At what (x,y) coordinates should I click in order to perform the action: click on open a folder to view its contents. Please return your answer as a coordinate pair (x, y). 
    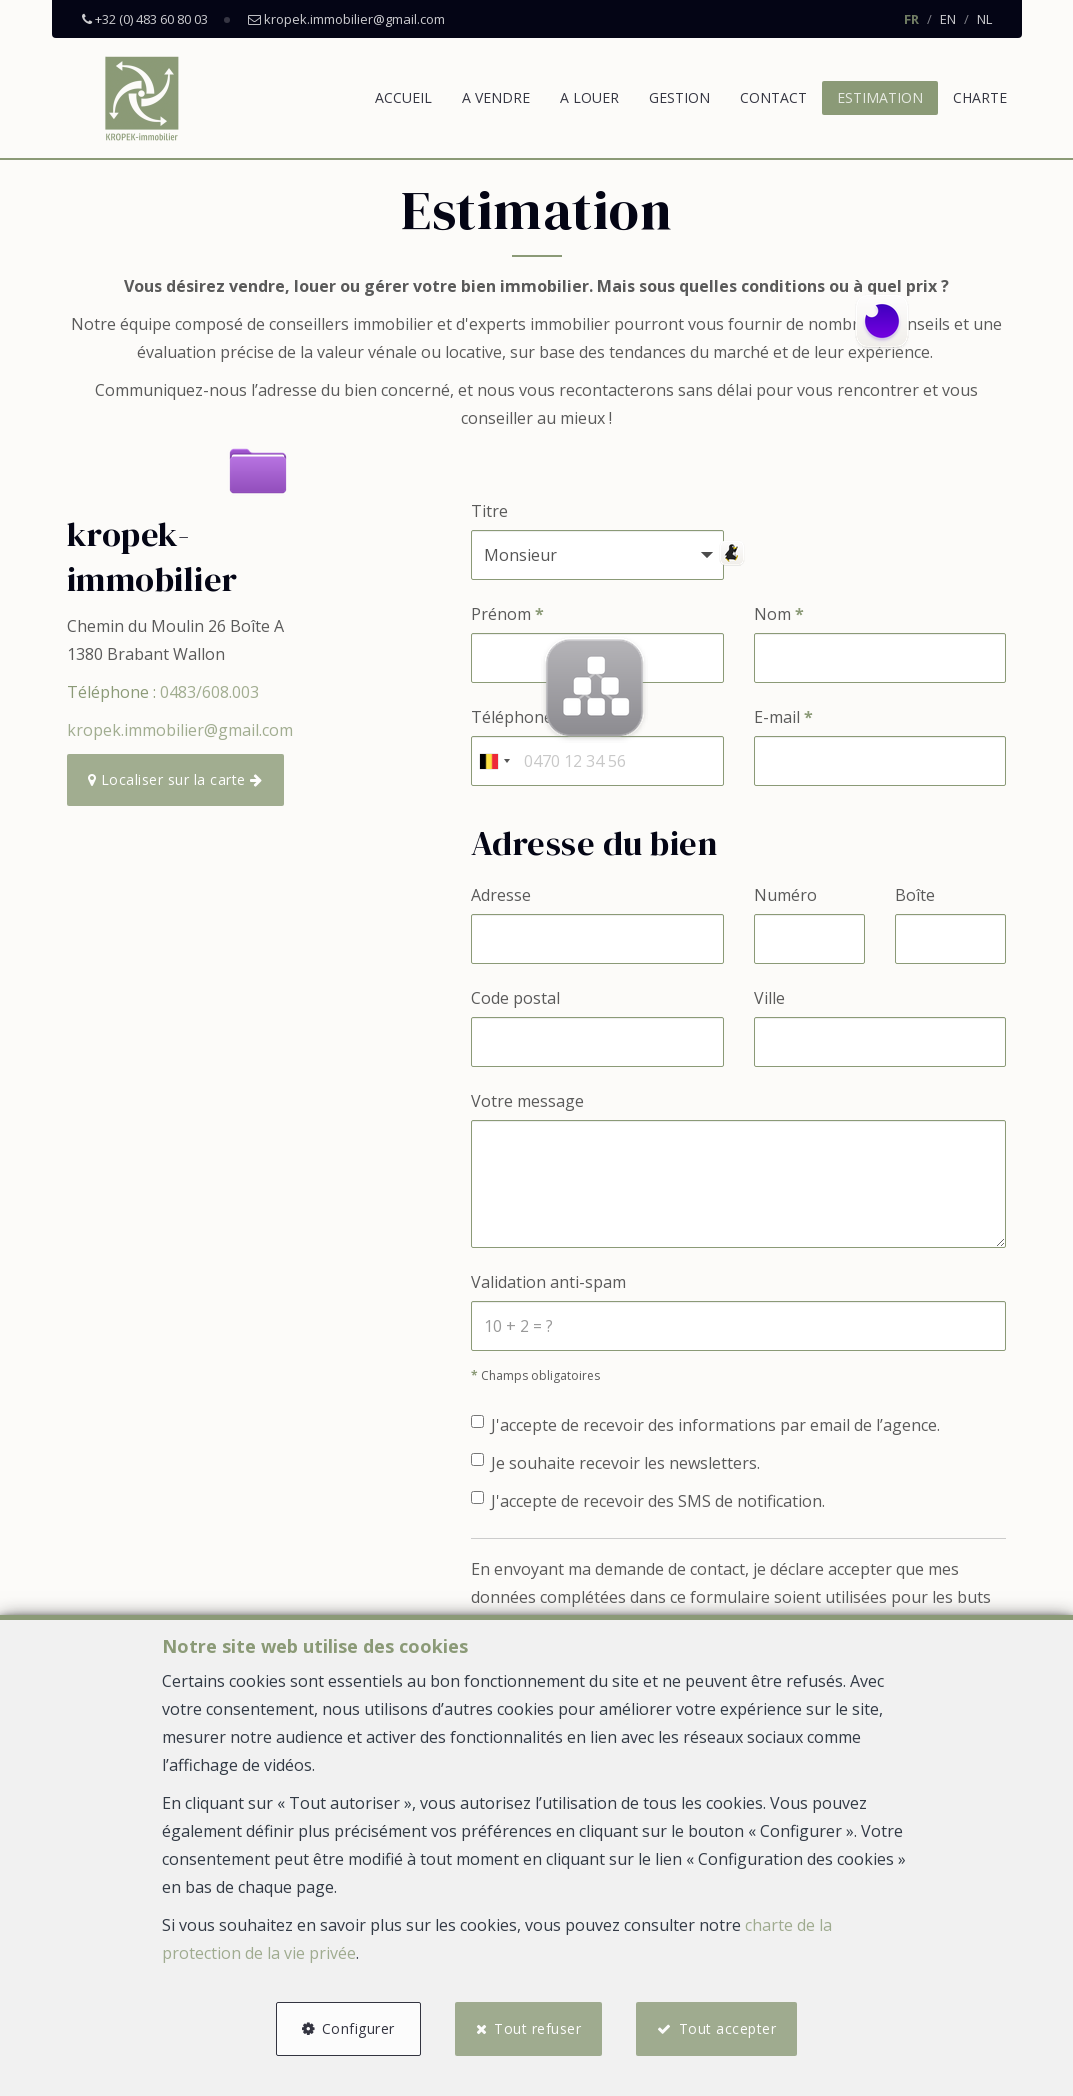
    Looking at the image, I should click on (258, 471).